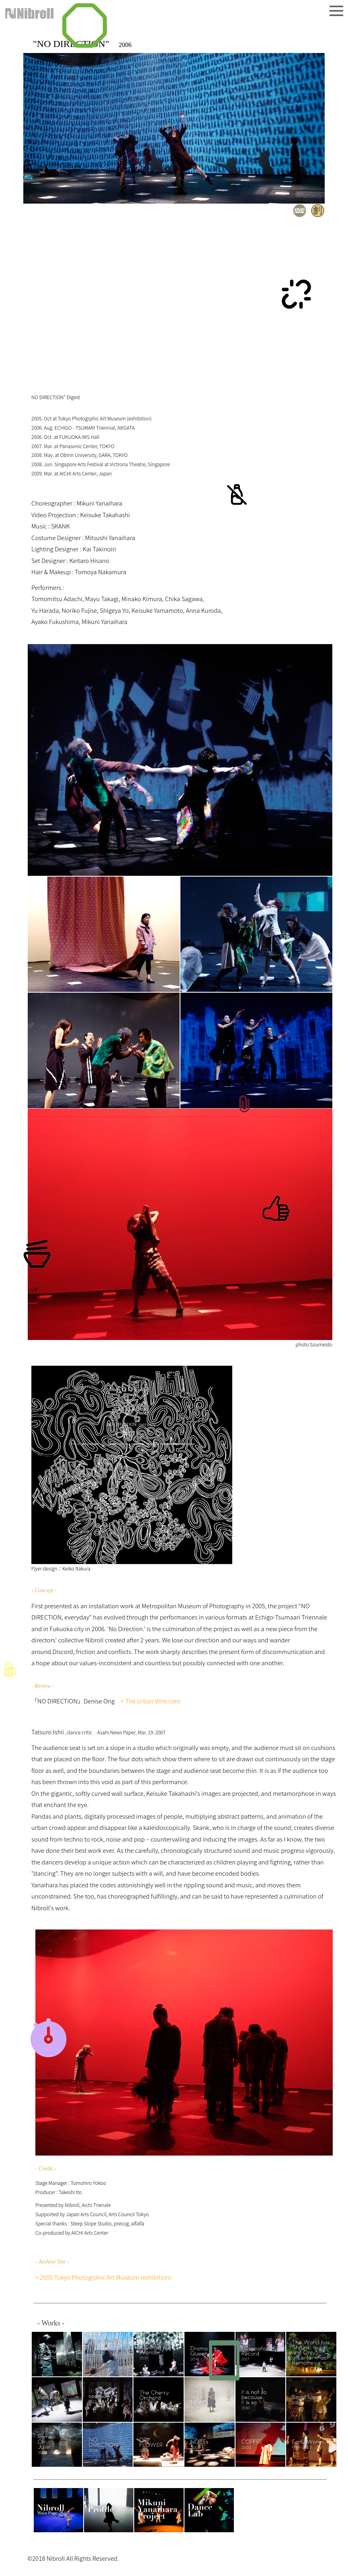 The height and width of the screenshot is (2576, 348). I want to click on start or stop a timer, so click(48, 2038).